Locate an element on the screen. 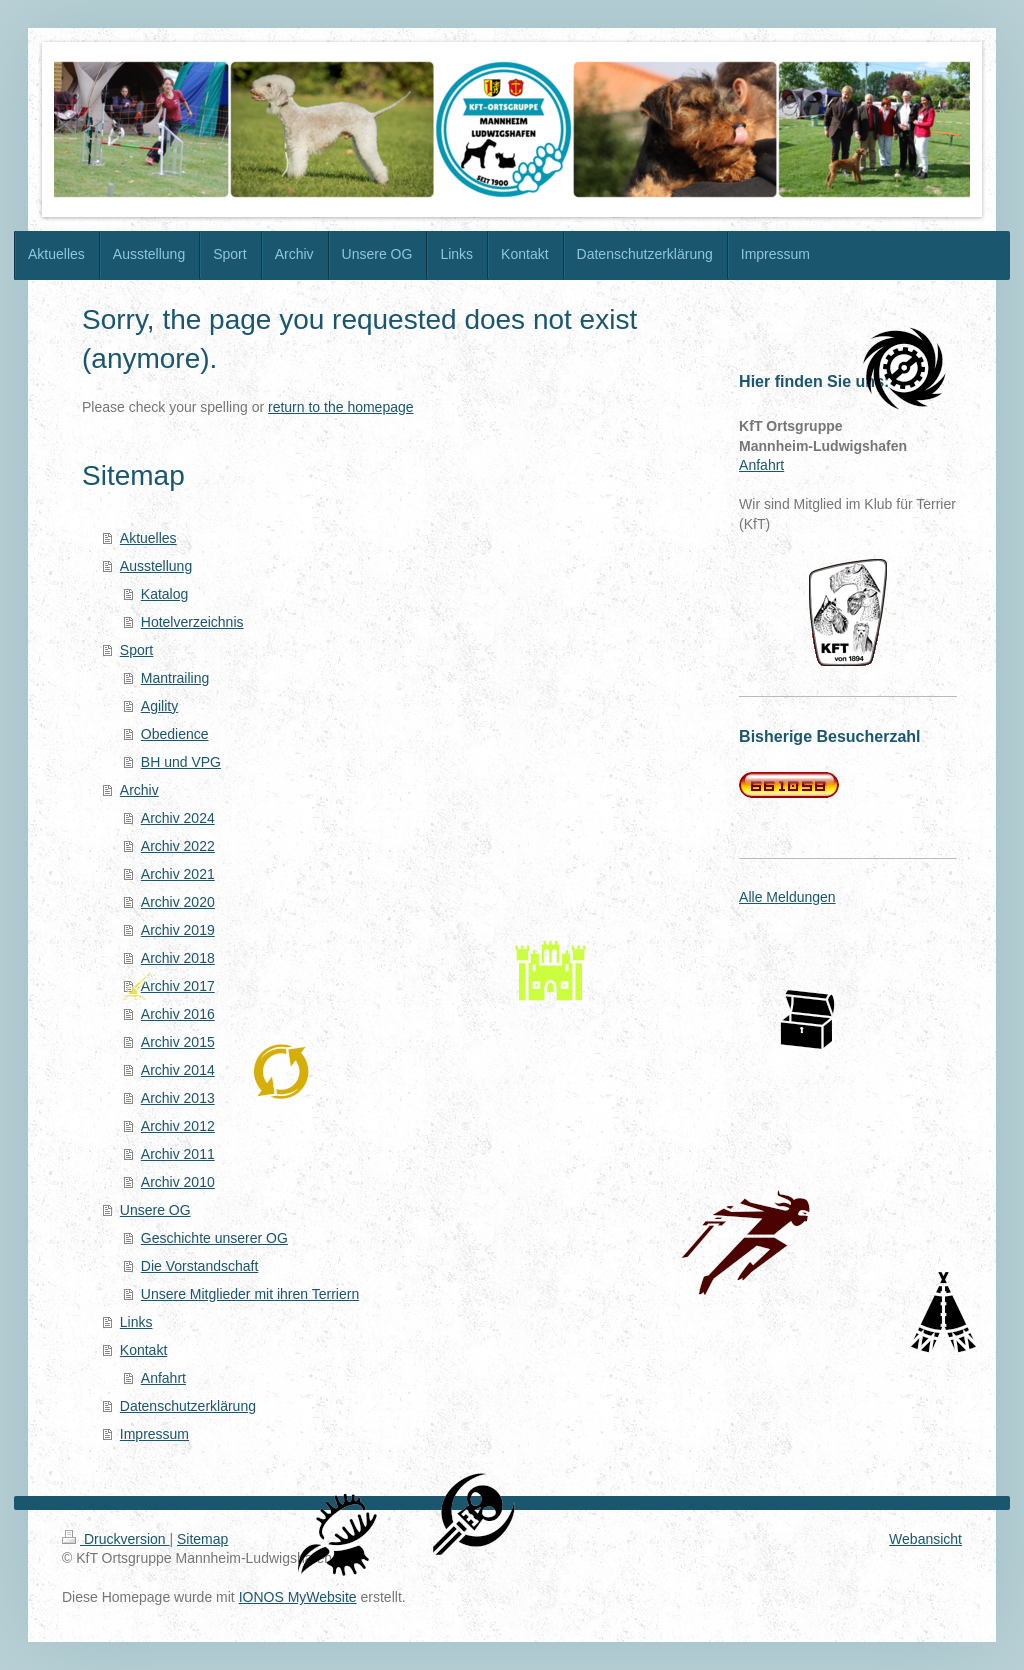 The width and height of the screenshot is (1024, 1670). view castle or fortress location is located at coordinates (550, 966).